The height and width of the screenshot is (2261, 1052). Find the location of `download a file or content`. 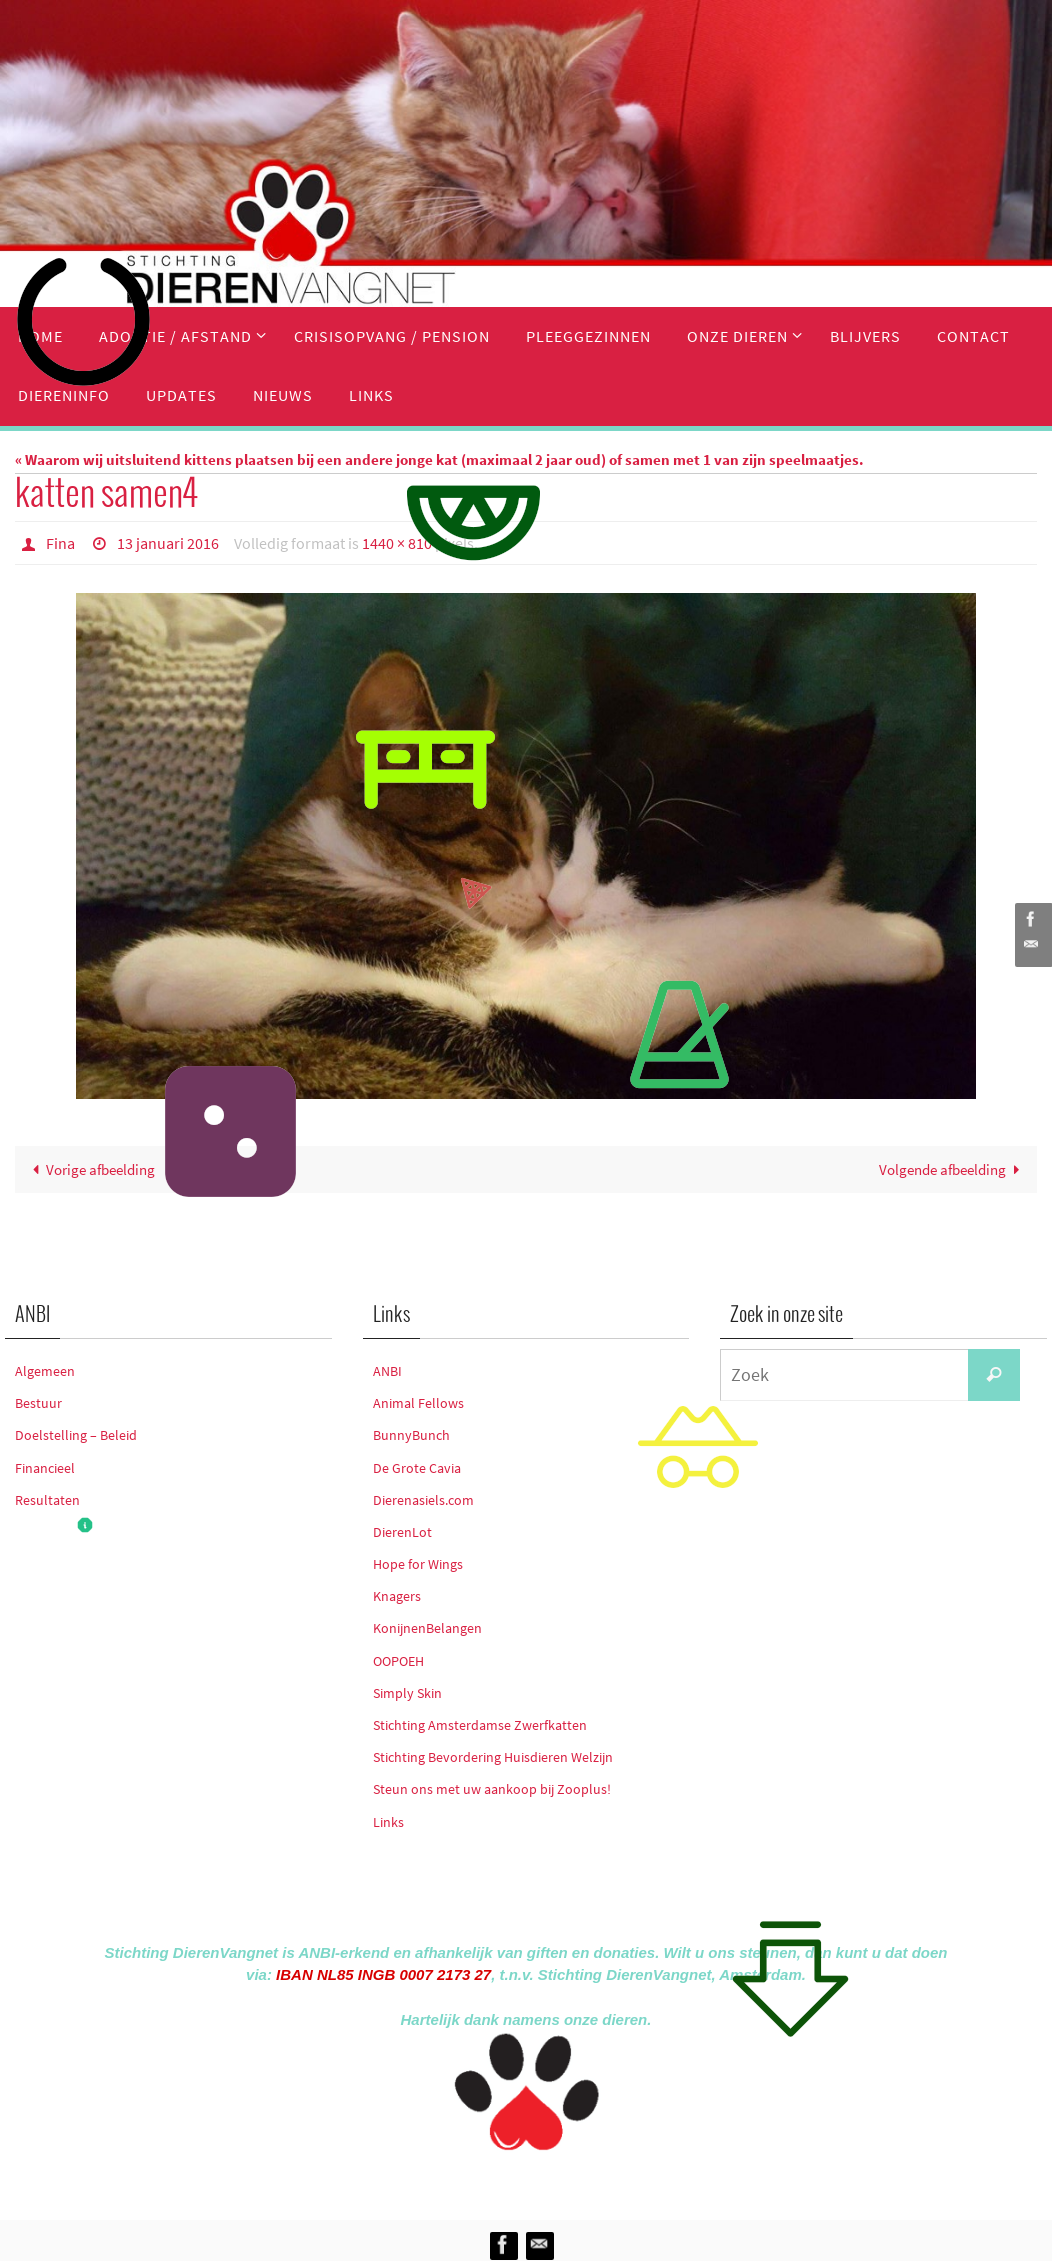

download a file or content is located at coordinates (790, 1974).